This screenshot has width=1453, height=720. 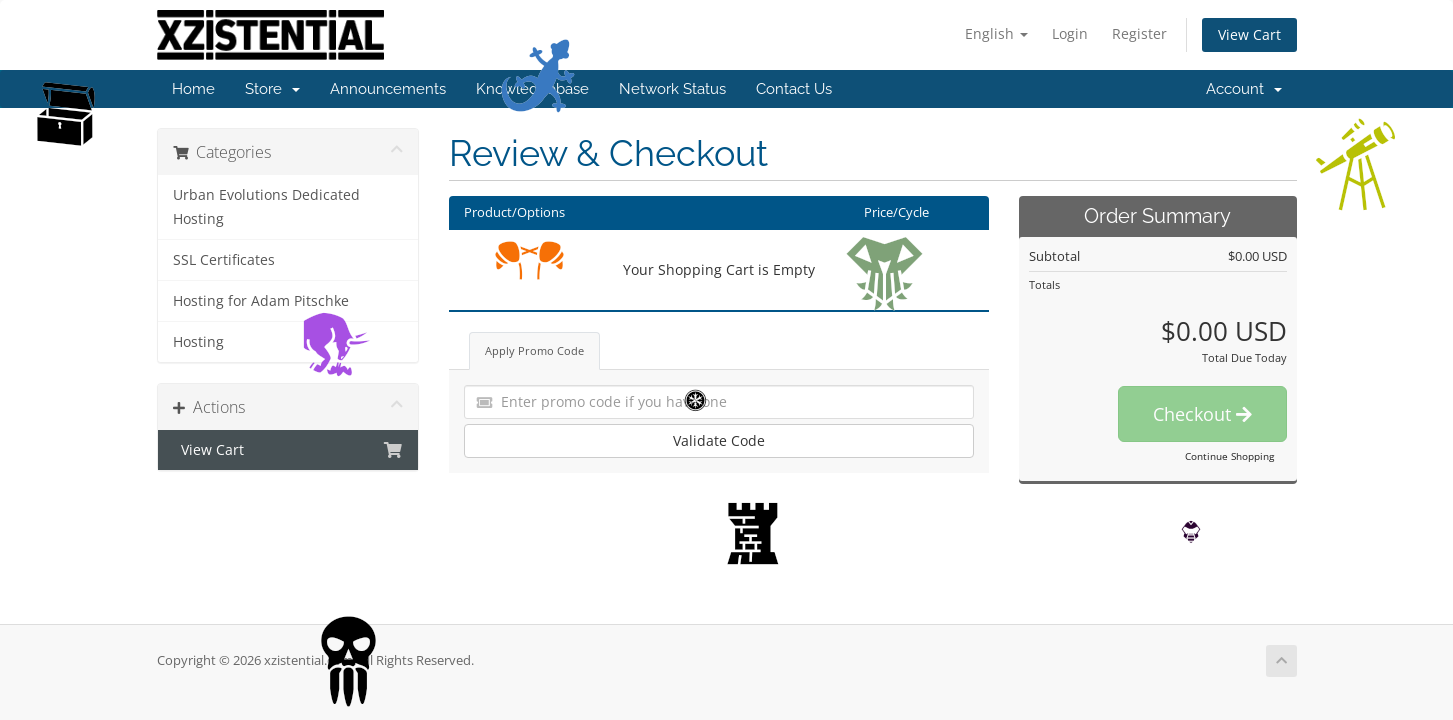 What do you see at coordinates (752, 533) in the screenshot?
I see `access tower defense or castle-building game mode` at bounding box center [752, 533].